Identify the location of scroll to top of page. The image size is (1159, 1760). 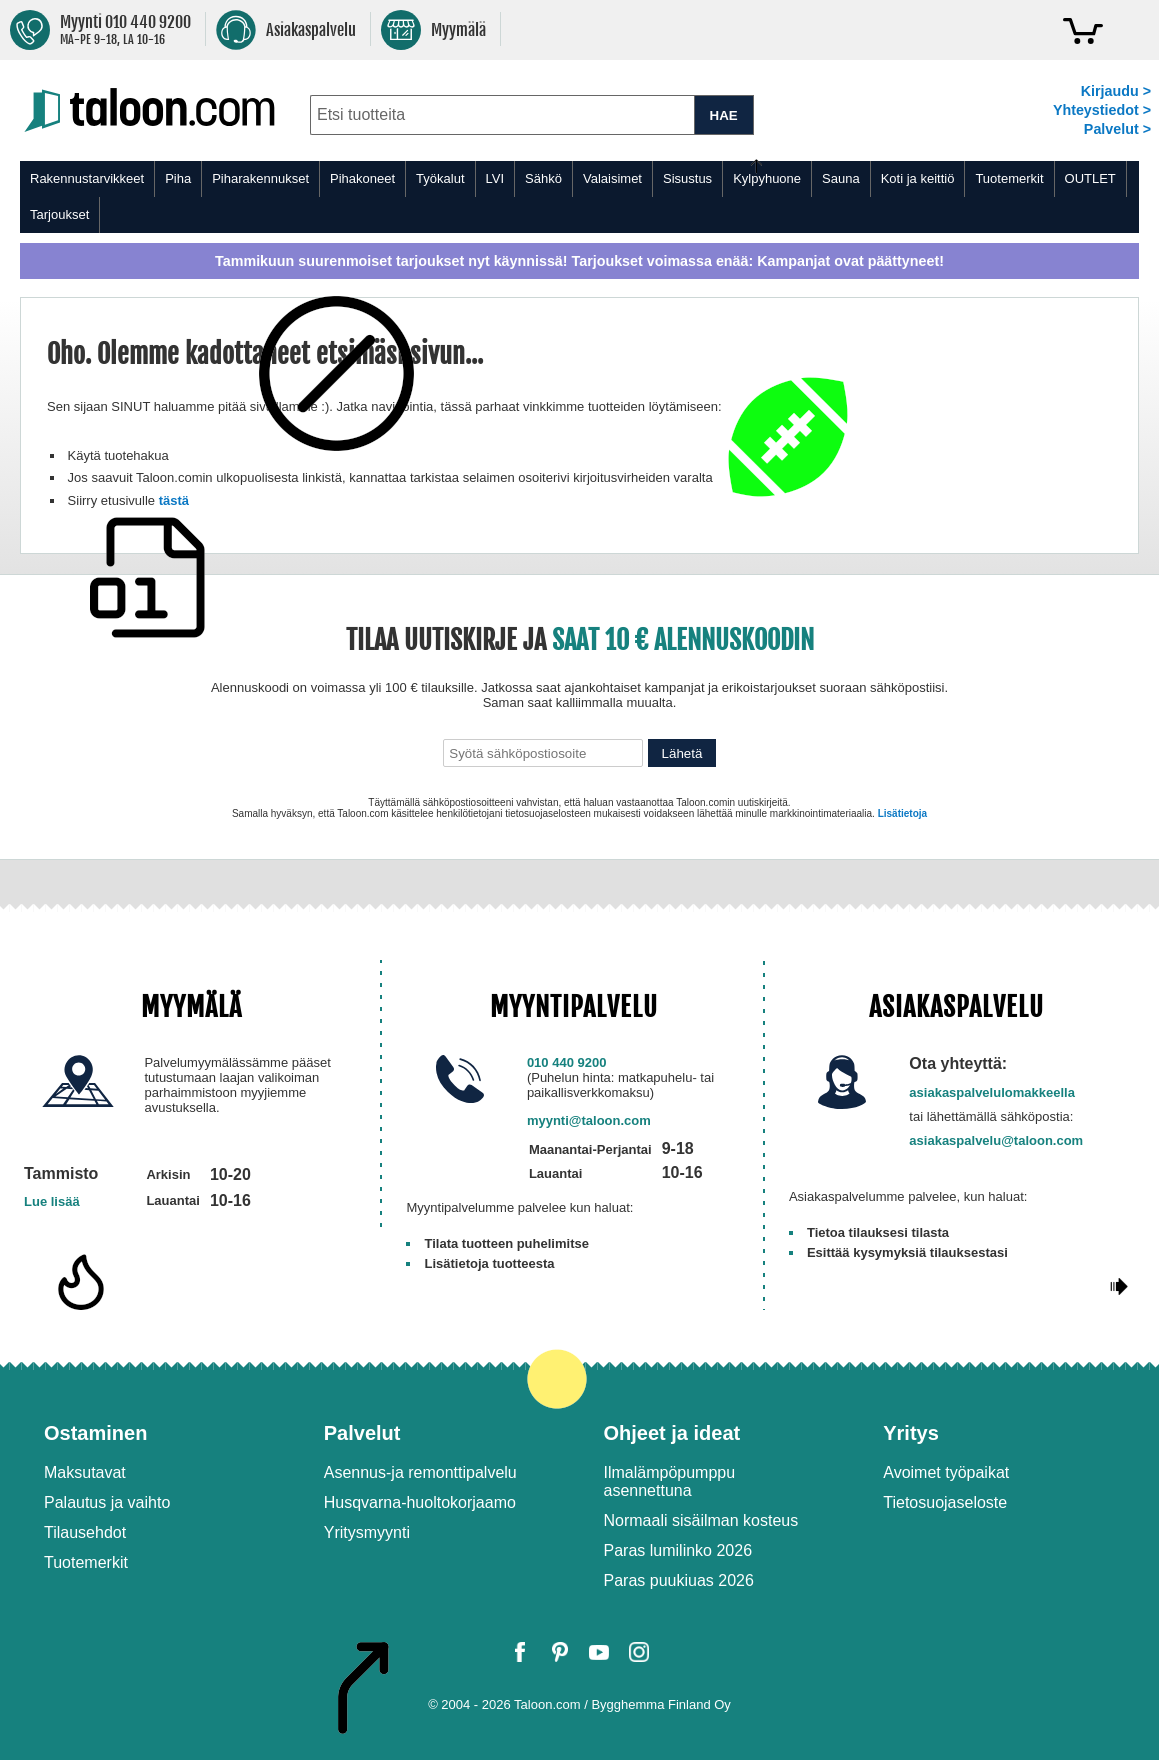
(756, 166).